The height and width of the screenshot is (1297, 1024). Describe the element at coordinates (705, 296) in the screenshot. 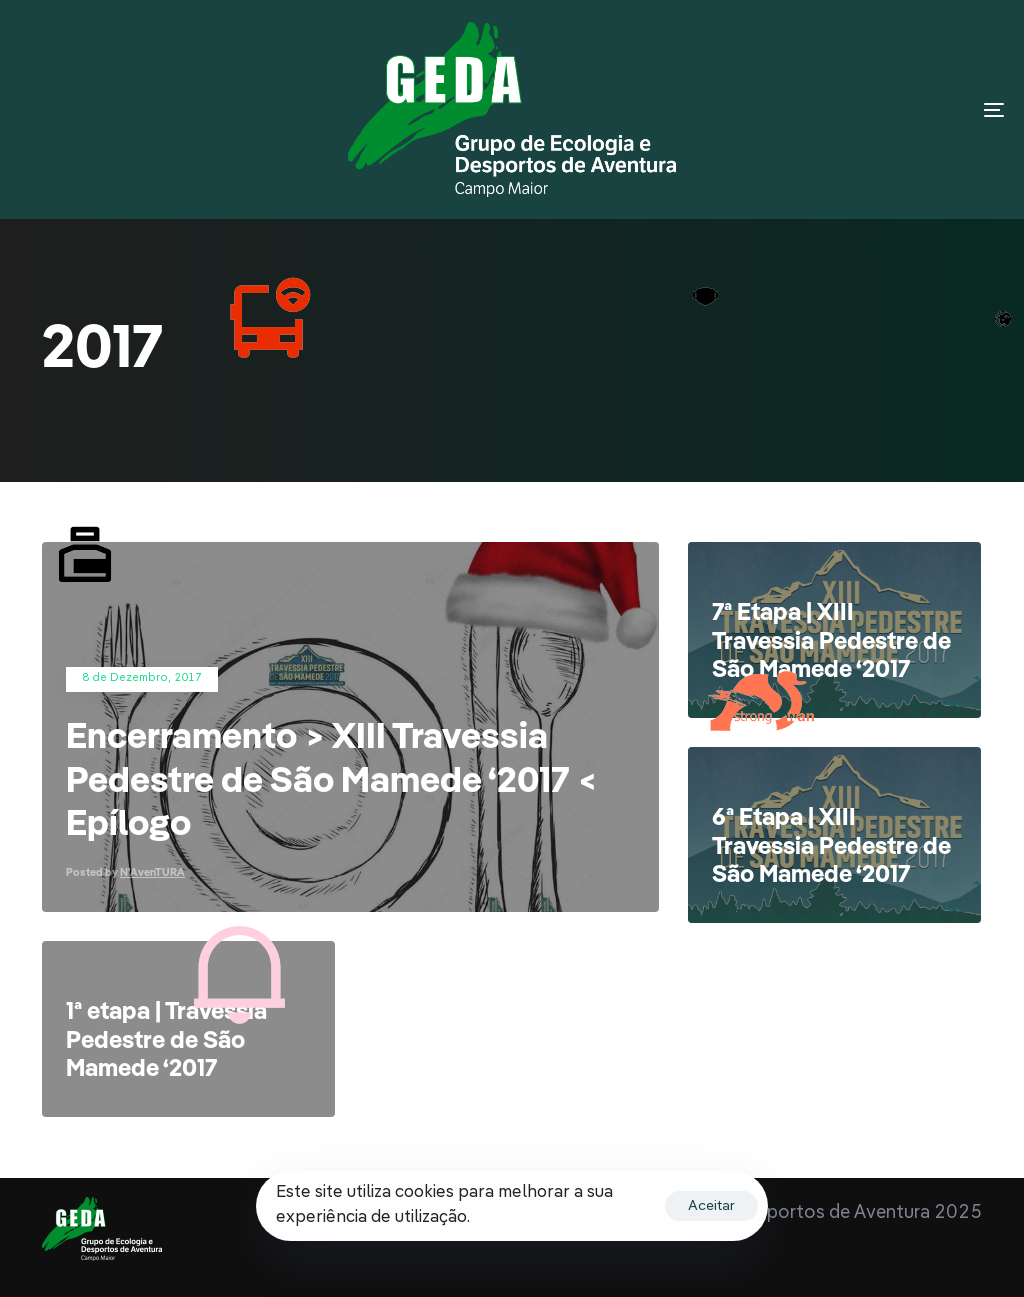

I see `health and safety guidelines indicator` at that location.